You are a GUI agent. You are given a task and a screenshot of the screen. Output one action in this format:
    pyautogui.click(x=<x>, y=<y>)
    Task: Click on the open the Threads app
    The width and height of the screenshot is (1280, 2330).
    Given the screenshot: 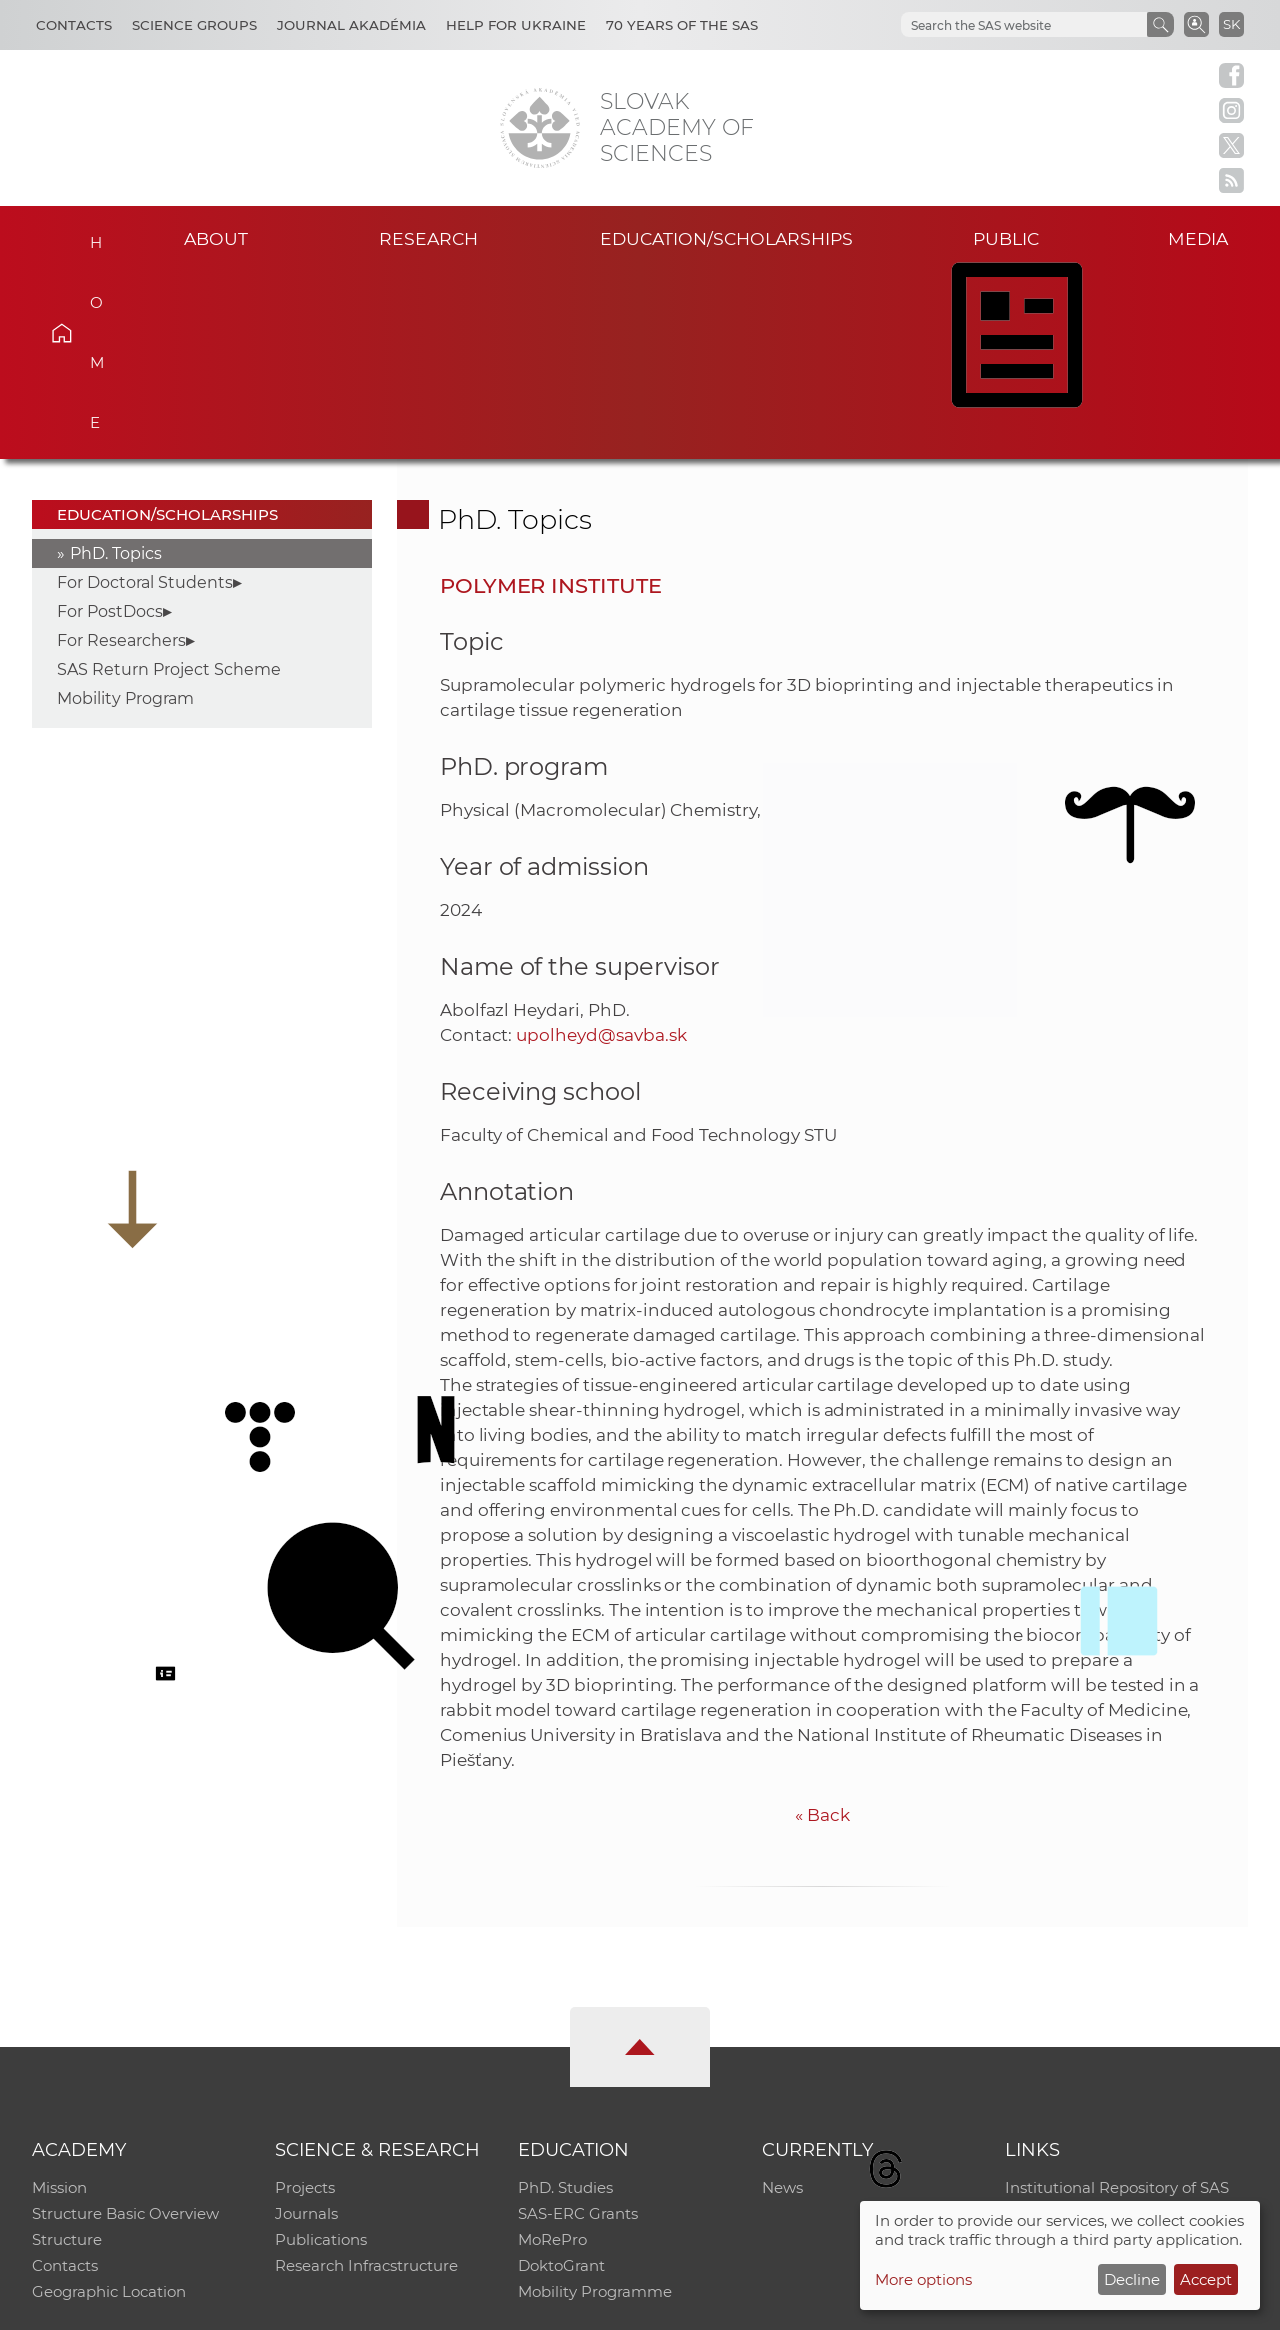 What is the action you would take?
    pyautogui.click(x=886, y=2169)
    